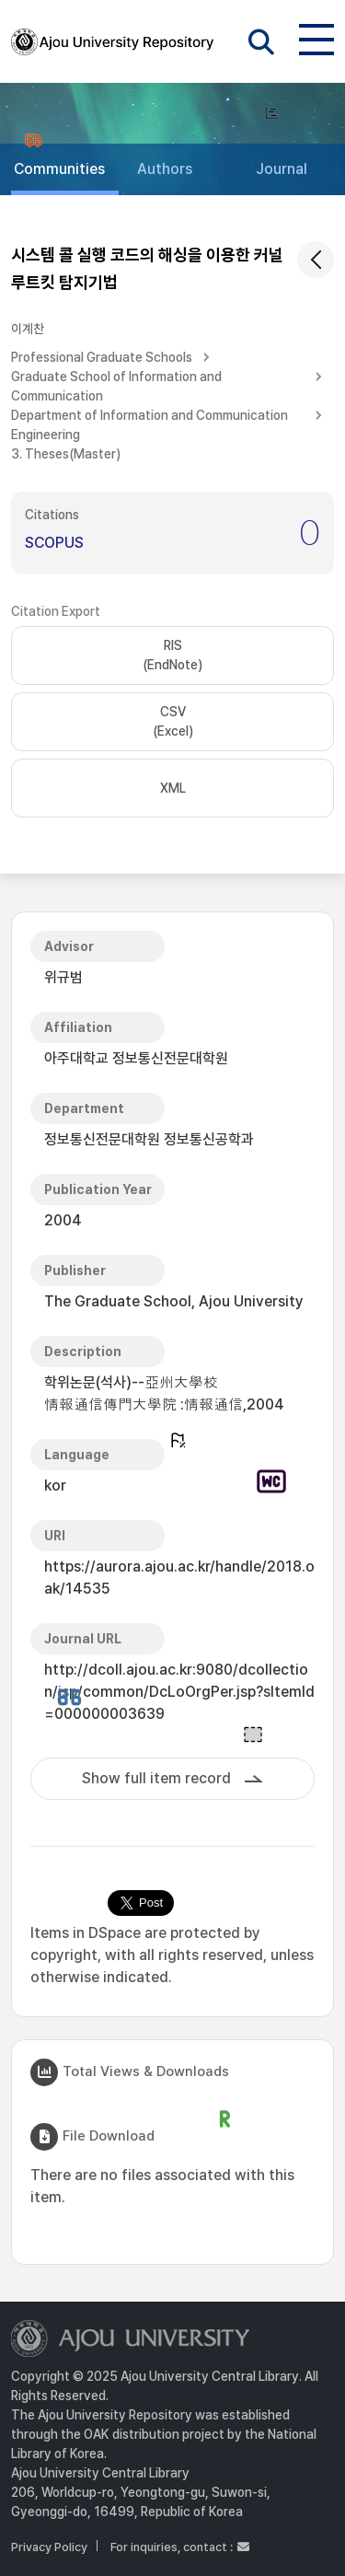 The height and width of the screenshot is (2576, 345). What do you see at coordinates (271, 1481) in the screenshot?
I see `indicates restroom or water closet location` at bounding box center [271, 1481].